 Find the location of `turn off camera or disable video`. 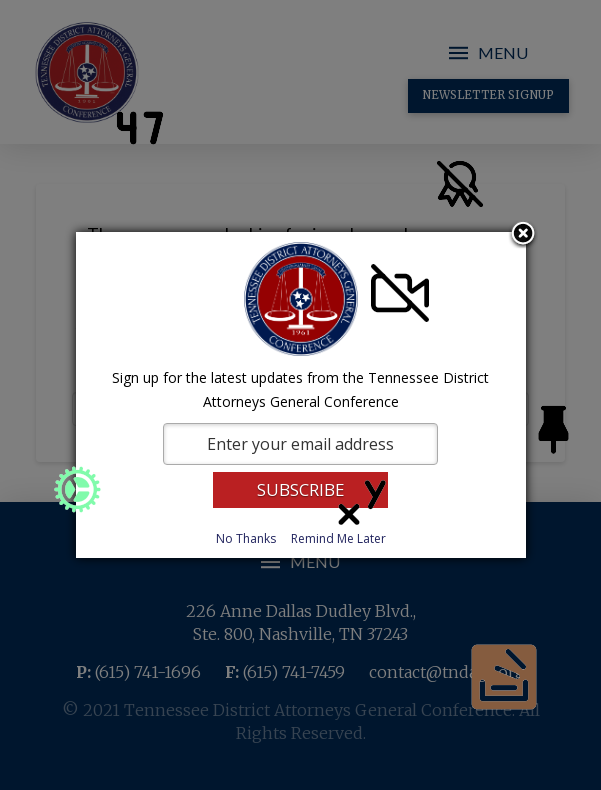

turn off camera or disable video is located at coordinates (400, 293).